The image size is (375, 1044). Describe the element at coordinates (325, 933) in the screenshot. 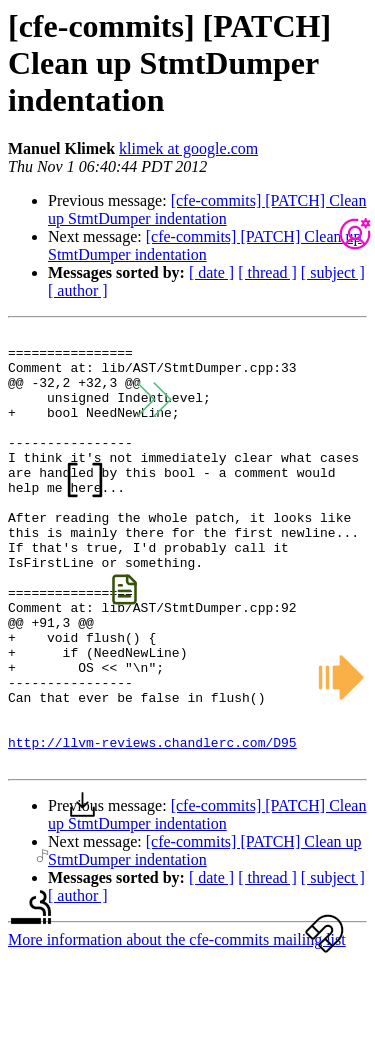

I see `activate magnetic snap or alignment tool` at that location.